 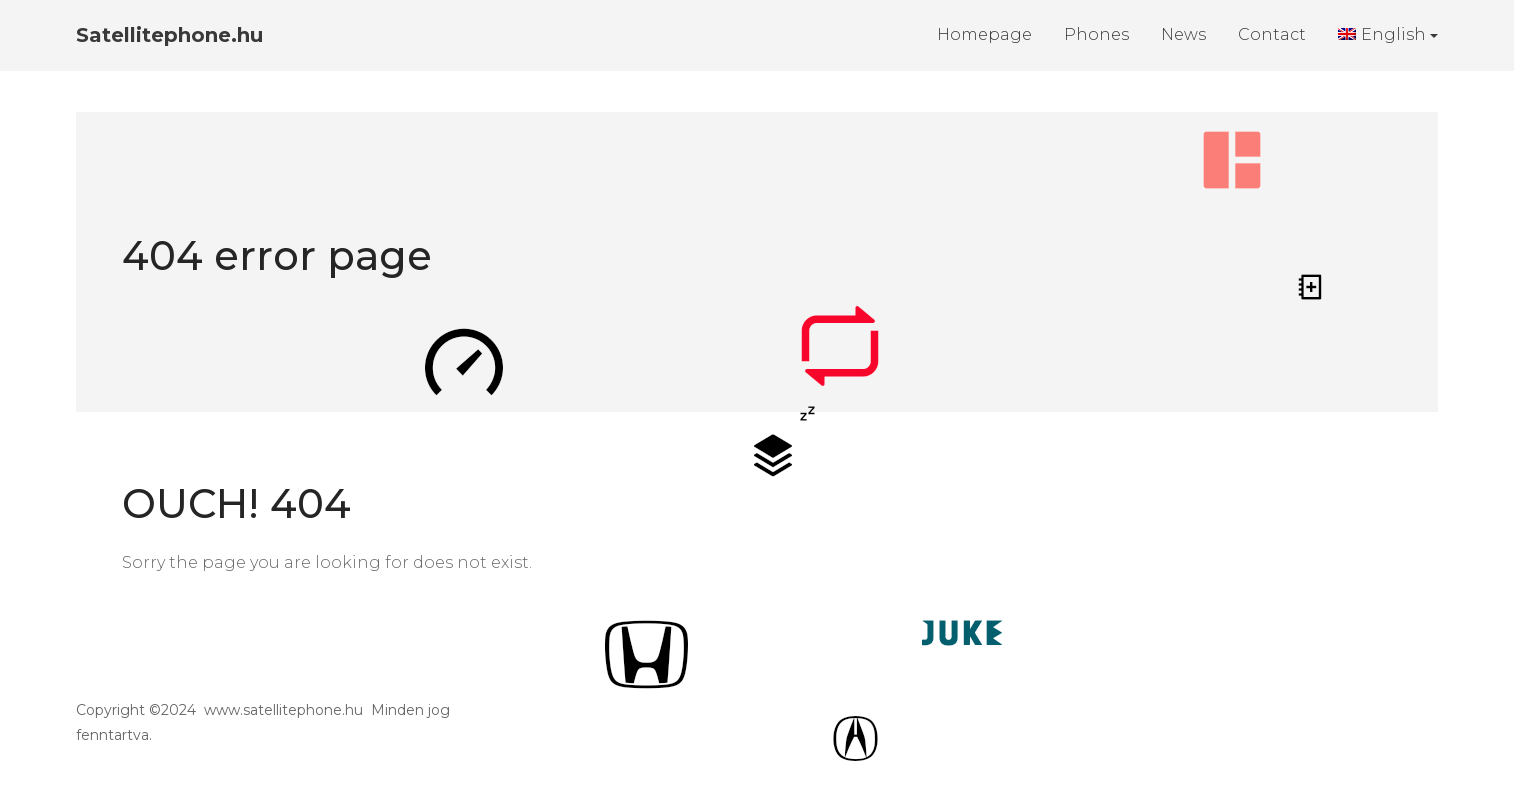 What do you see at coordinates (840, 346) in the screenshot?
I see `enable repeat or loop playback` at bounding box center [840, 346].